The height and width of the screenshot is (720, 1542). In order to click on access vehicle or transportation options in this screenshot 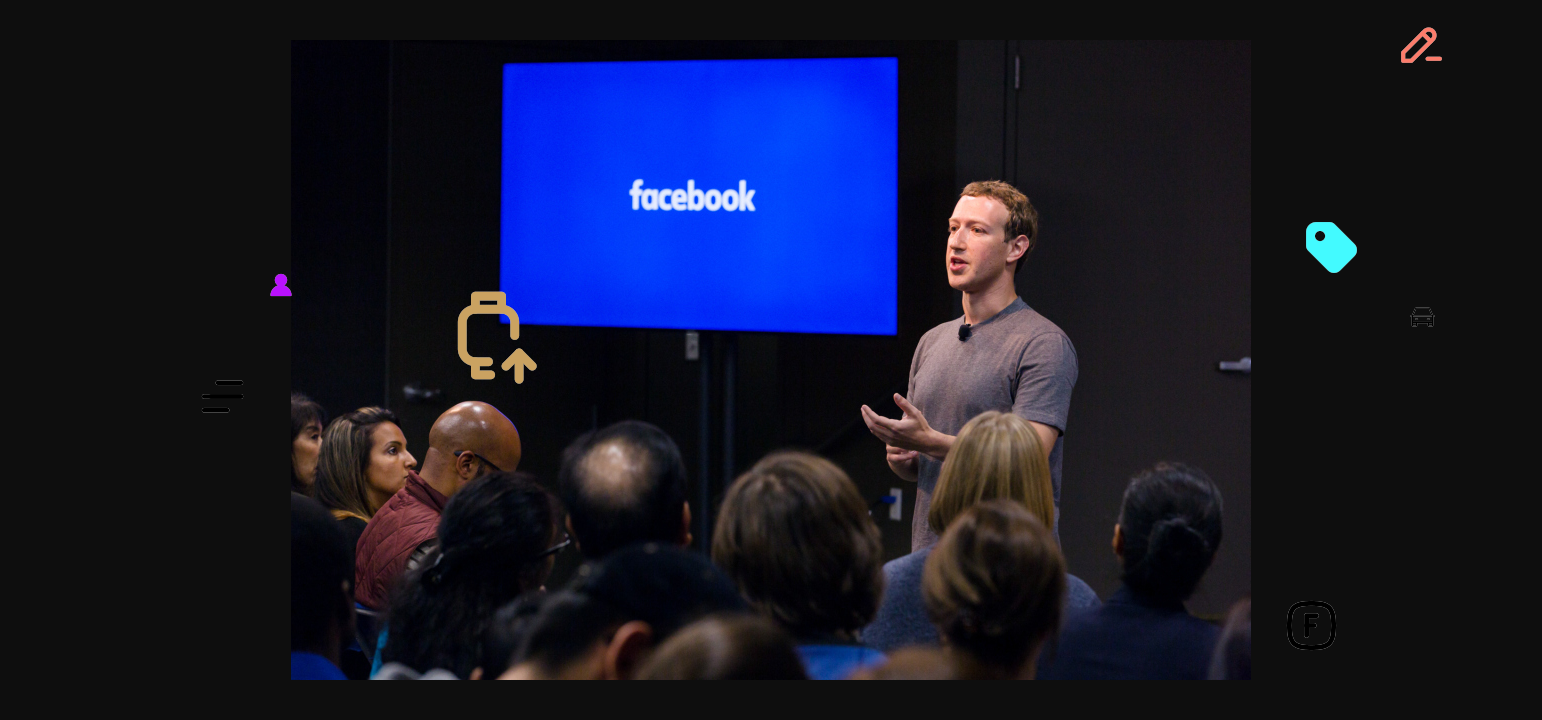, I will do `click(1422, 317)`.